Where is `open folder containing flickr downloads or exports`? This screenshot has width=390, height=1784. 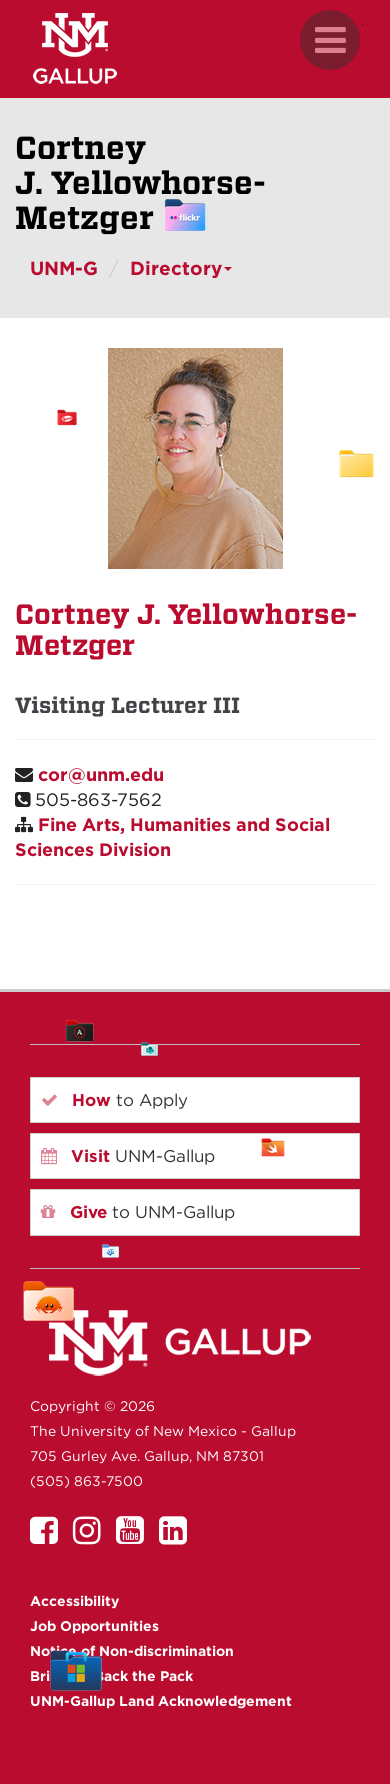
open folder containing flickr downloads or exports is located at coordinates (185, 216).